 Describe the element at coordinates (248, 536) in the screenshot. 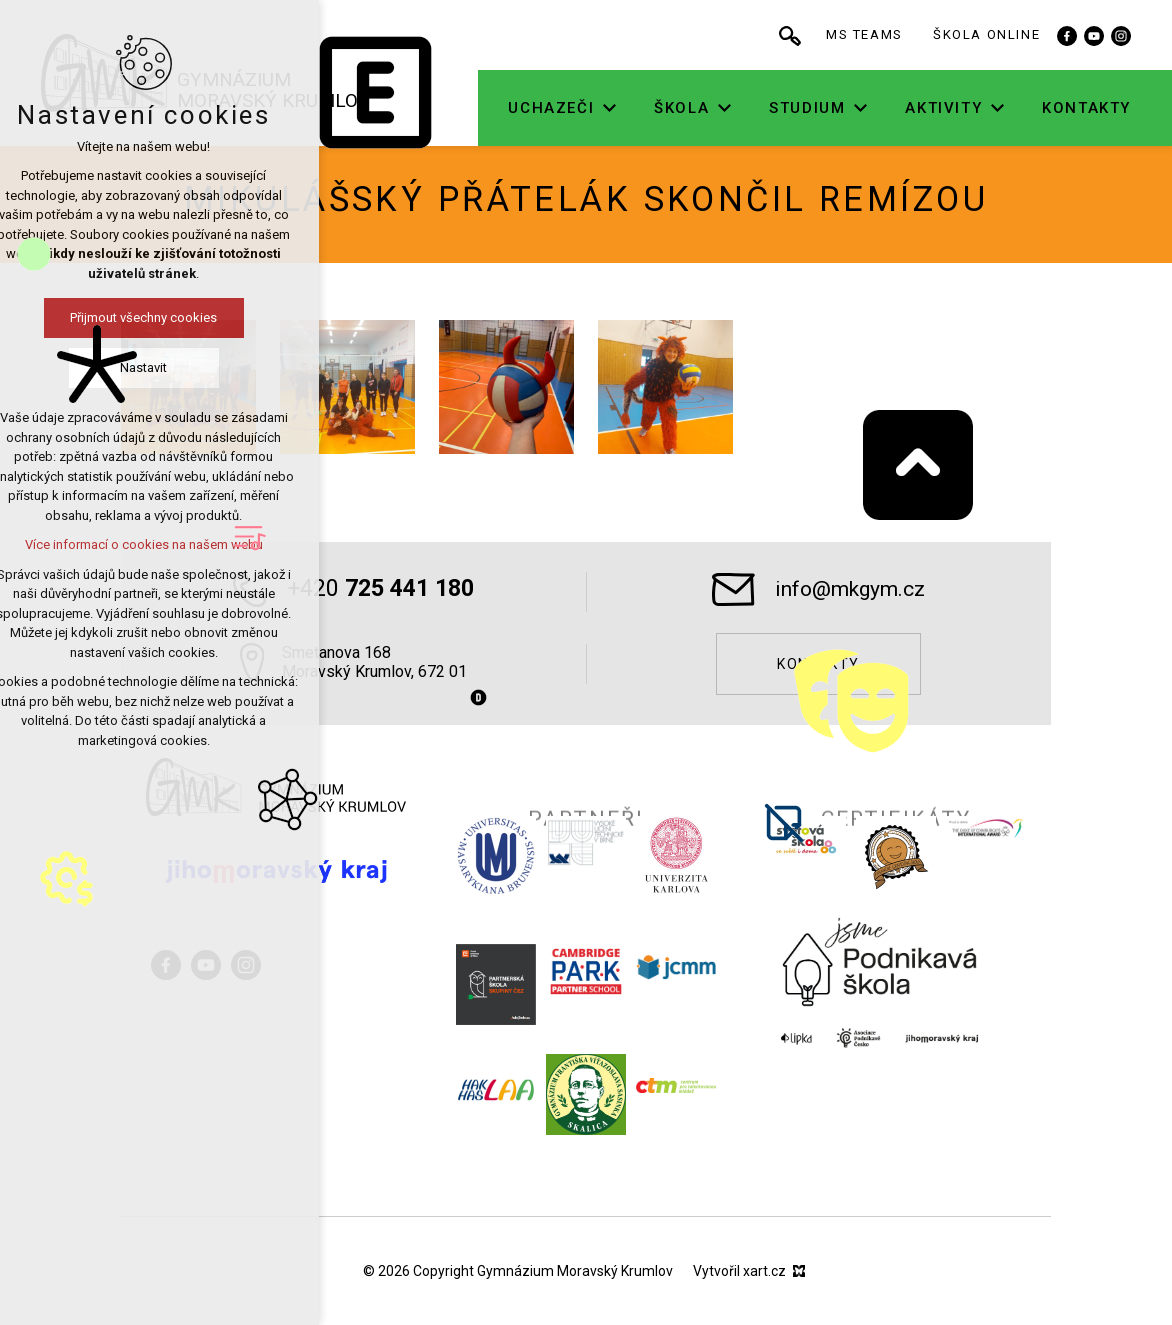

I see `view your music playlist` at that location.